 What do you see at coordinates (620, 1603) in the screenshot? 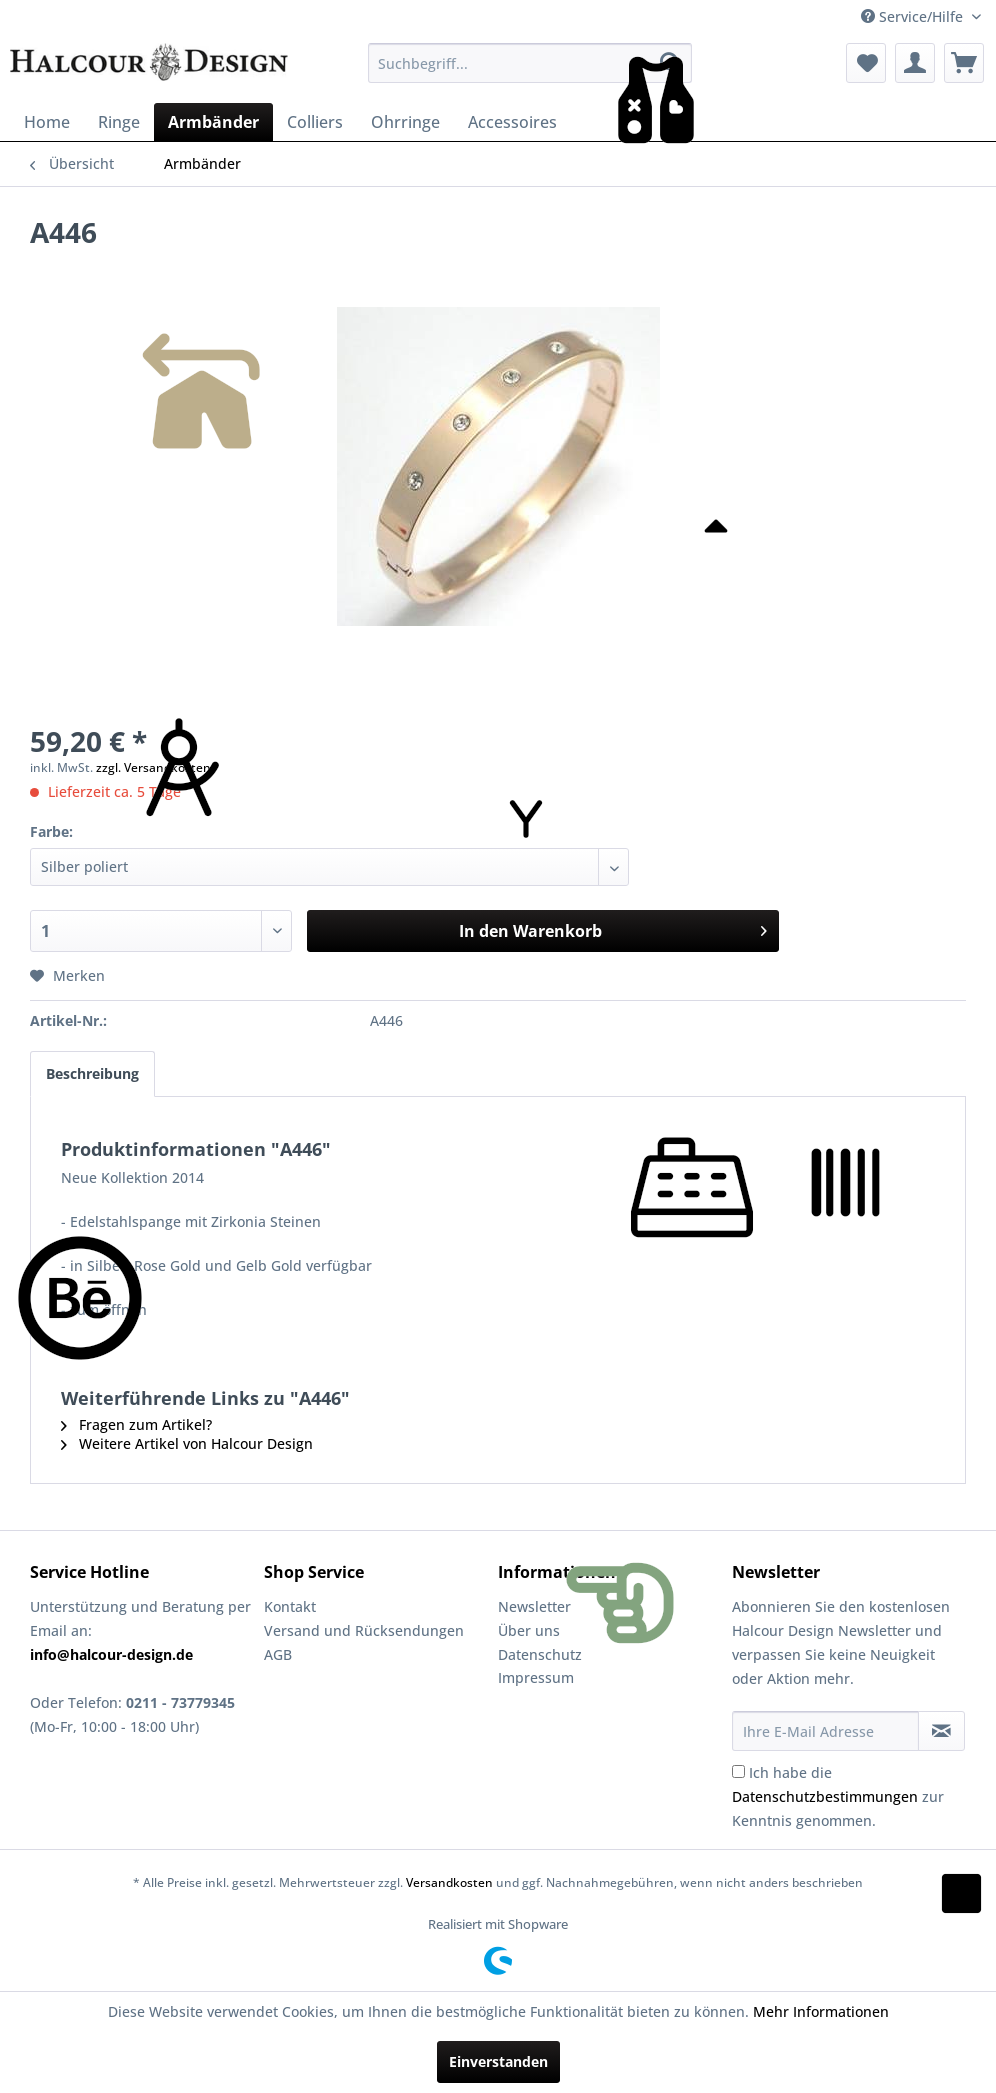
I see `navigate to the previous item or screen` at bounding box center [620, 1603].